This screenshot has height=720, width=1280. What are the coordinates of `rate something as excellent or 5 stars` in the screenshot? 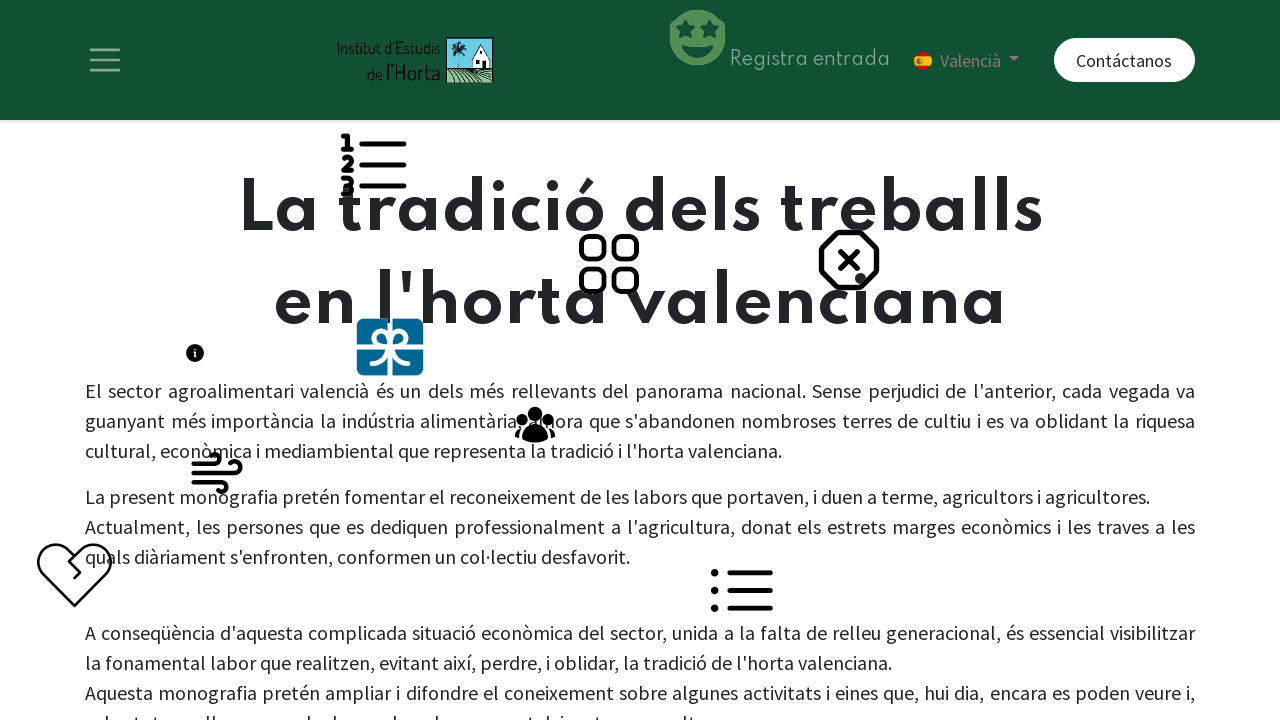 It's located at (697, 37).